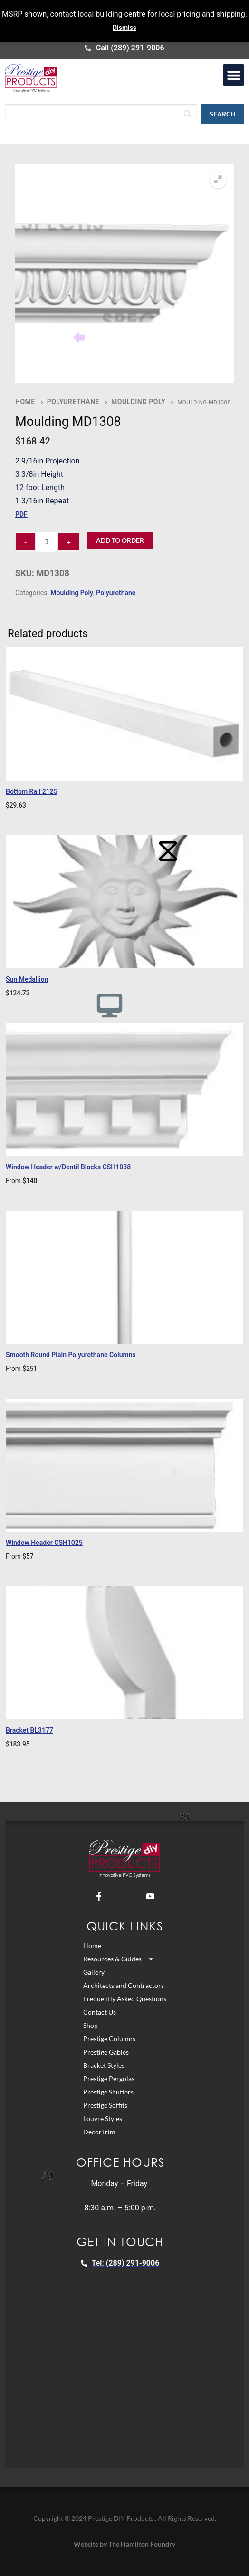 This screenshot has height=2576, width=249. What do you see at coordinates (109, 1004) in the screenshot?
I see `switch to desktop view` at bounding box center [109, 1004].